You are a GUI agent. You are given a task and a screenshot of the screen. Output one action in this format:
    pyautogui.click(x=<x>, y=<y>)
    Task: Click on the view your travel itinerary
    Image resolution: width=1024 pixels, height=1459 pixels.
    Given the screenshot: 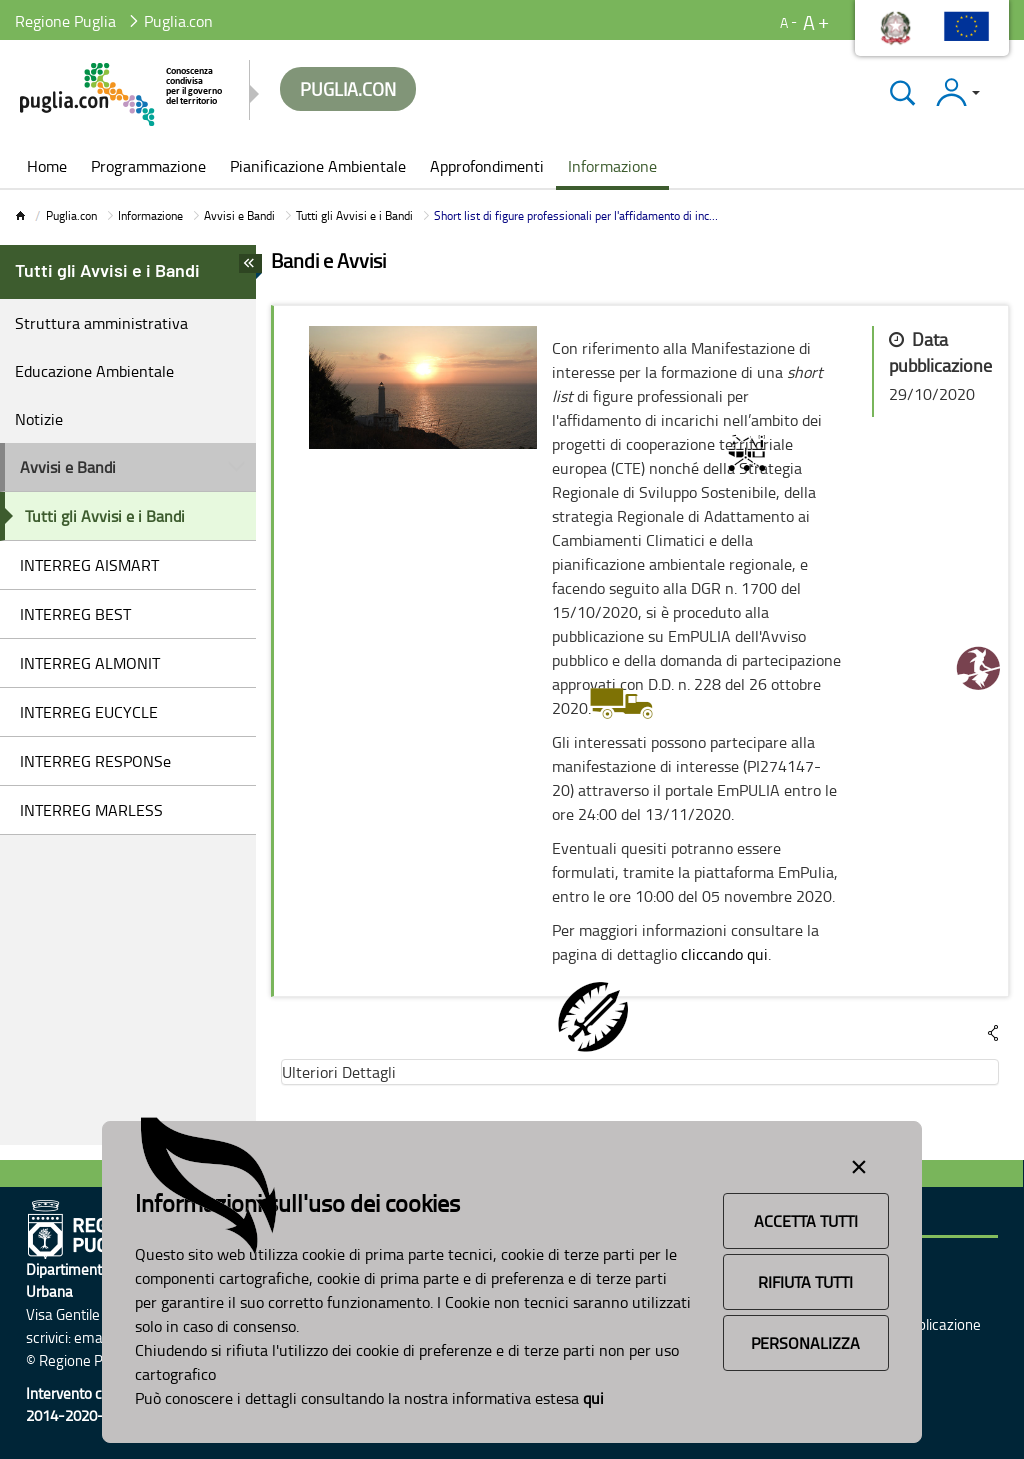 What is the action you would take?
    pyautogui.click(x=208, y=1186)
    